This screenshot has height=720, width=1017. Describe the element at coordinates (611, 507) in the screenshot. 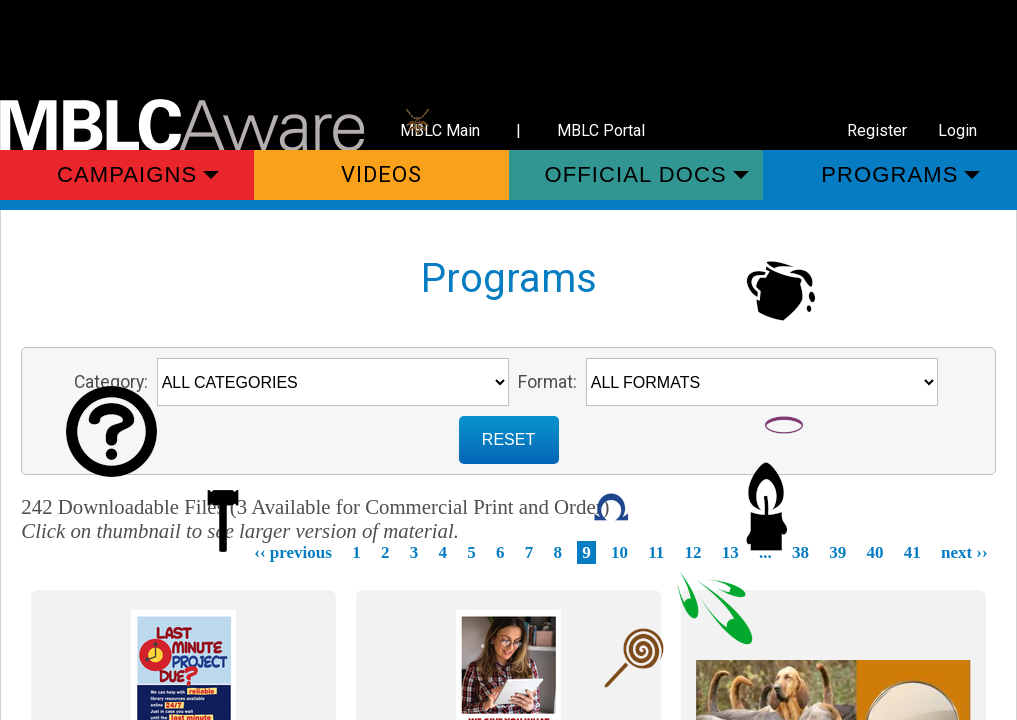

I see `represents omega or final/end state in a game` at that location.